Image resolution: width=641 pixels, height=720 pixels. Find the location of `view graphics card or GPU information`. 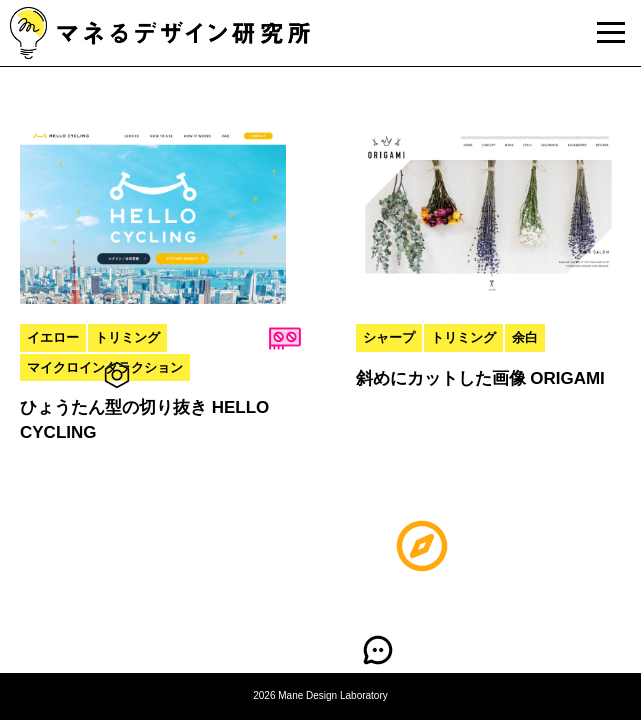

view graphics card or GPU information is located at coordinates (285, 338).